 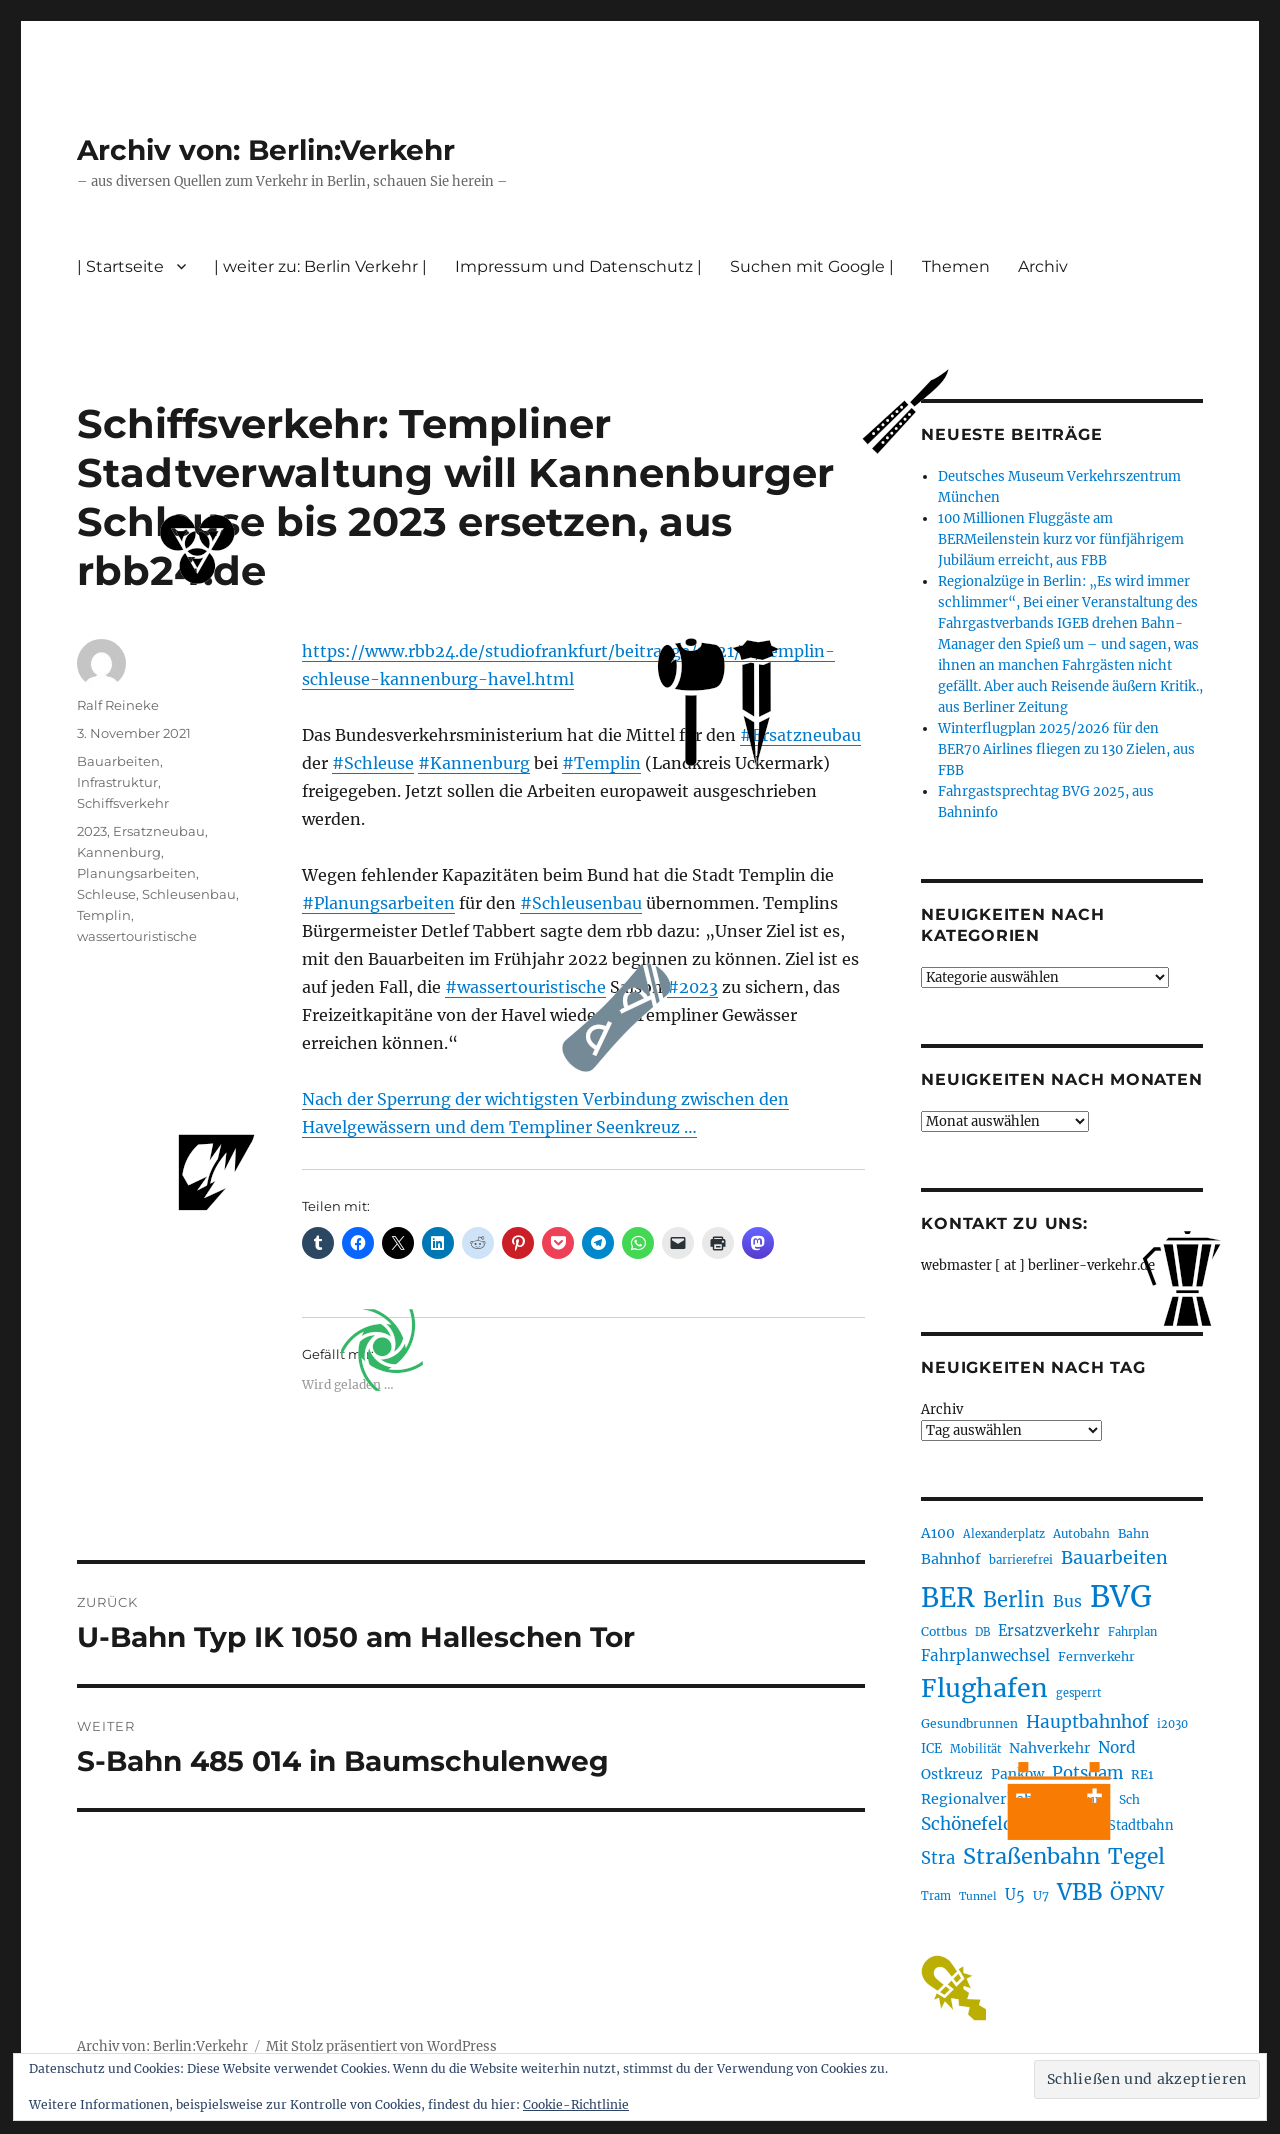 I want to click on access snowboarding or winter sports content, so click(x=616, y=1017).